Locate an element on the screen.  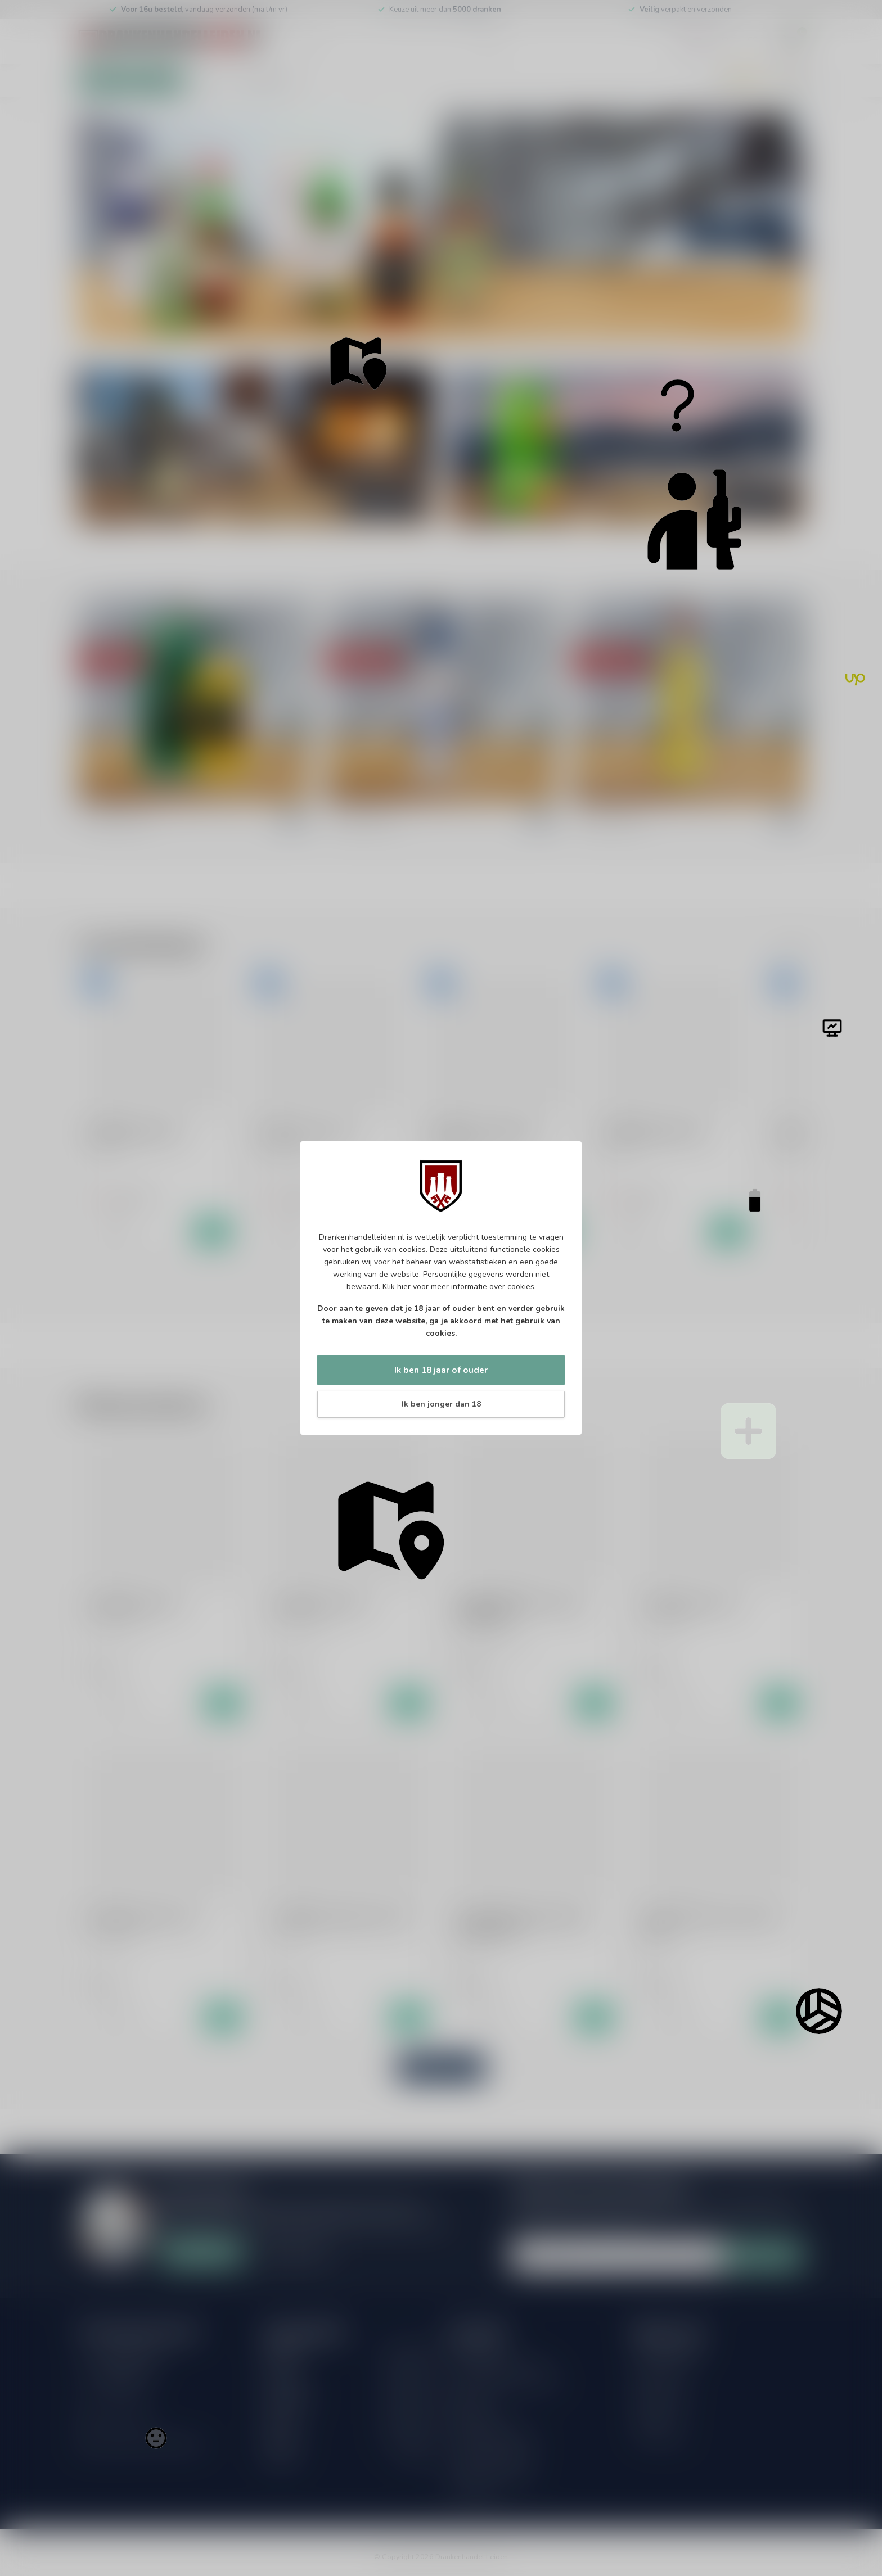
indicates neutral feedback or rating is located at coordinates (156, 2438).